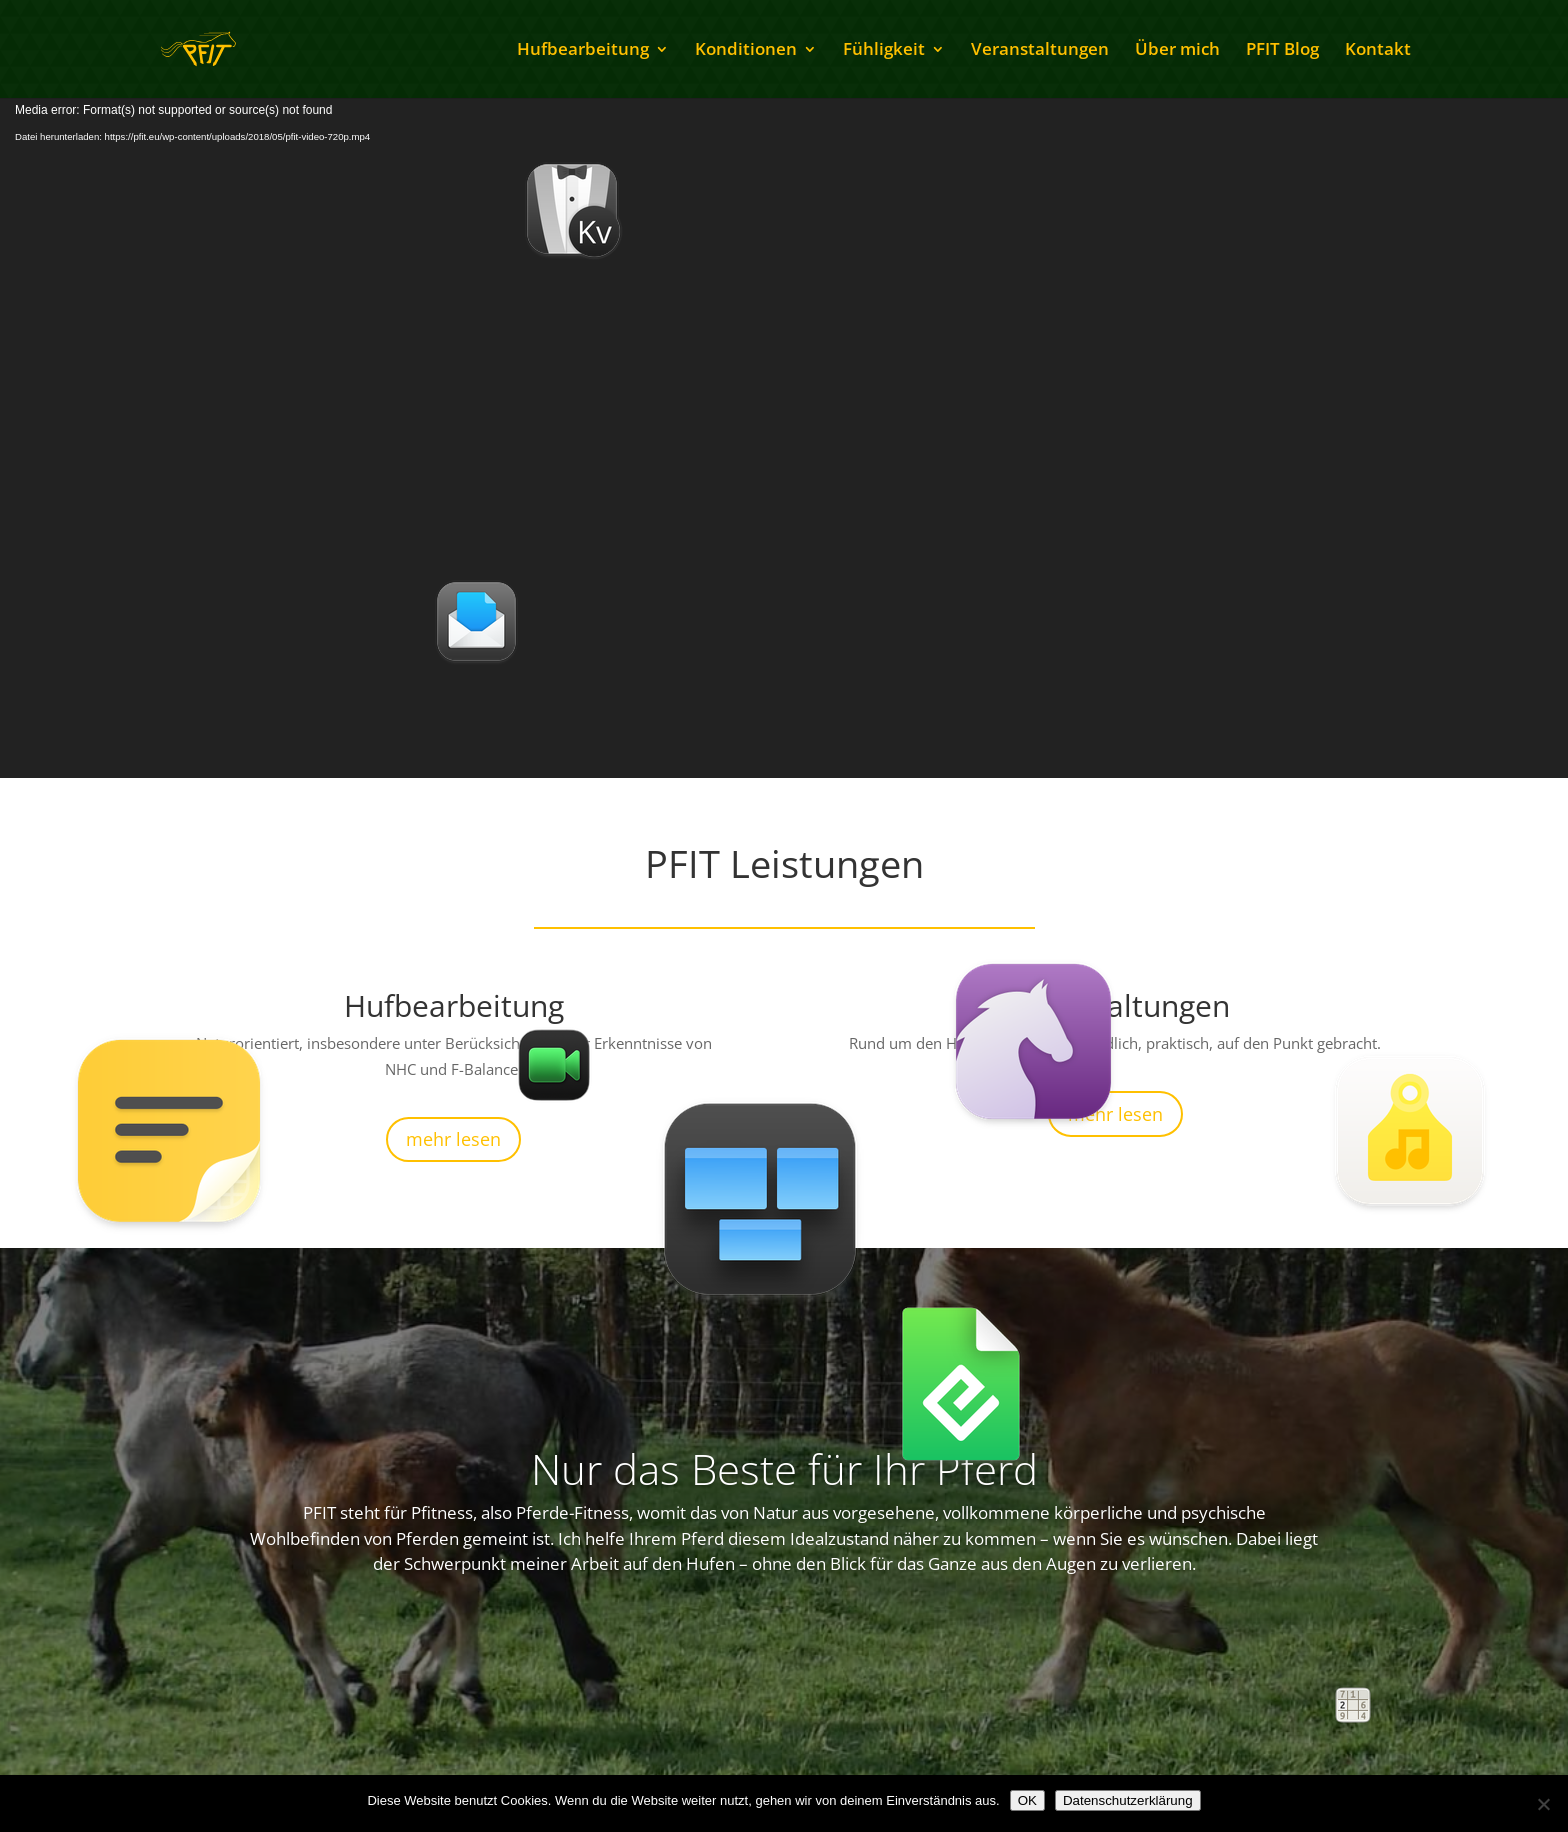 This screenshot has height=1832, width=1568. What do you see at coordinates (961, 1387) in the screenshot?
I see `an epub ebook file` at bounding box center [961, 1387].